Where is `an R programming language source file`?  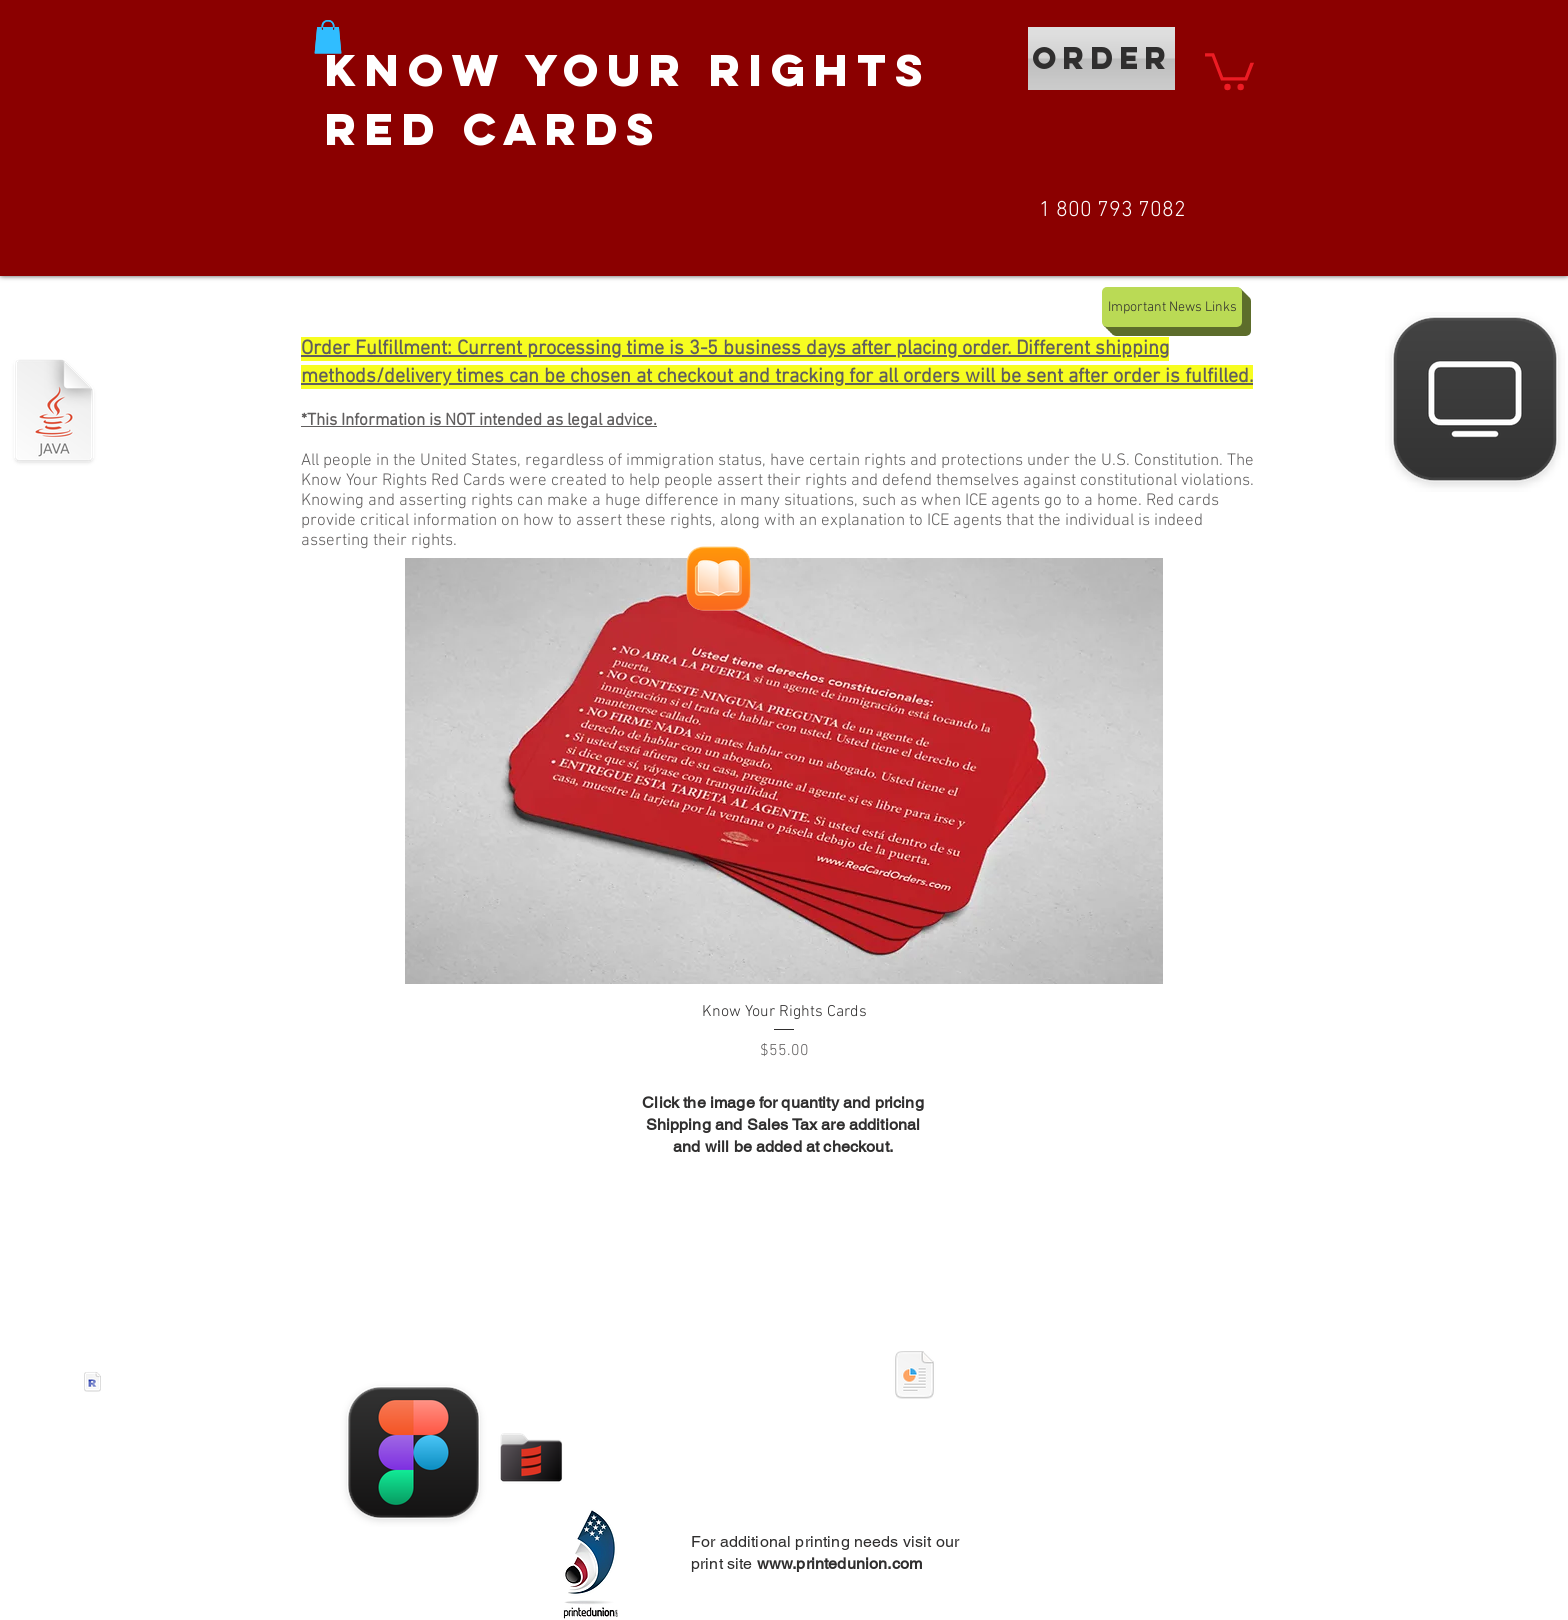
an R programming language source file is located at coordinates (92, 1381).